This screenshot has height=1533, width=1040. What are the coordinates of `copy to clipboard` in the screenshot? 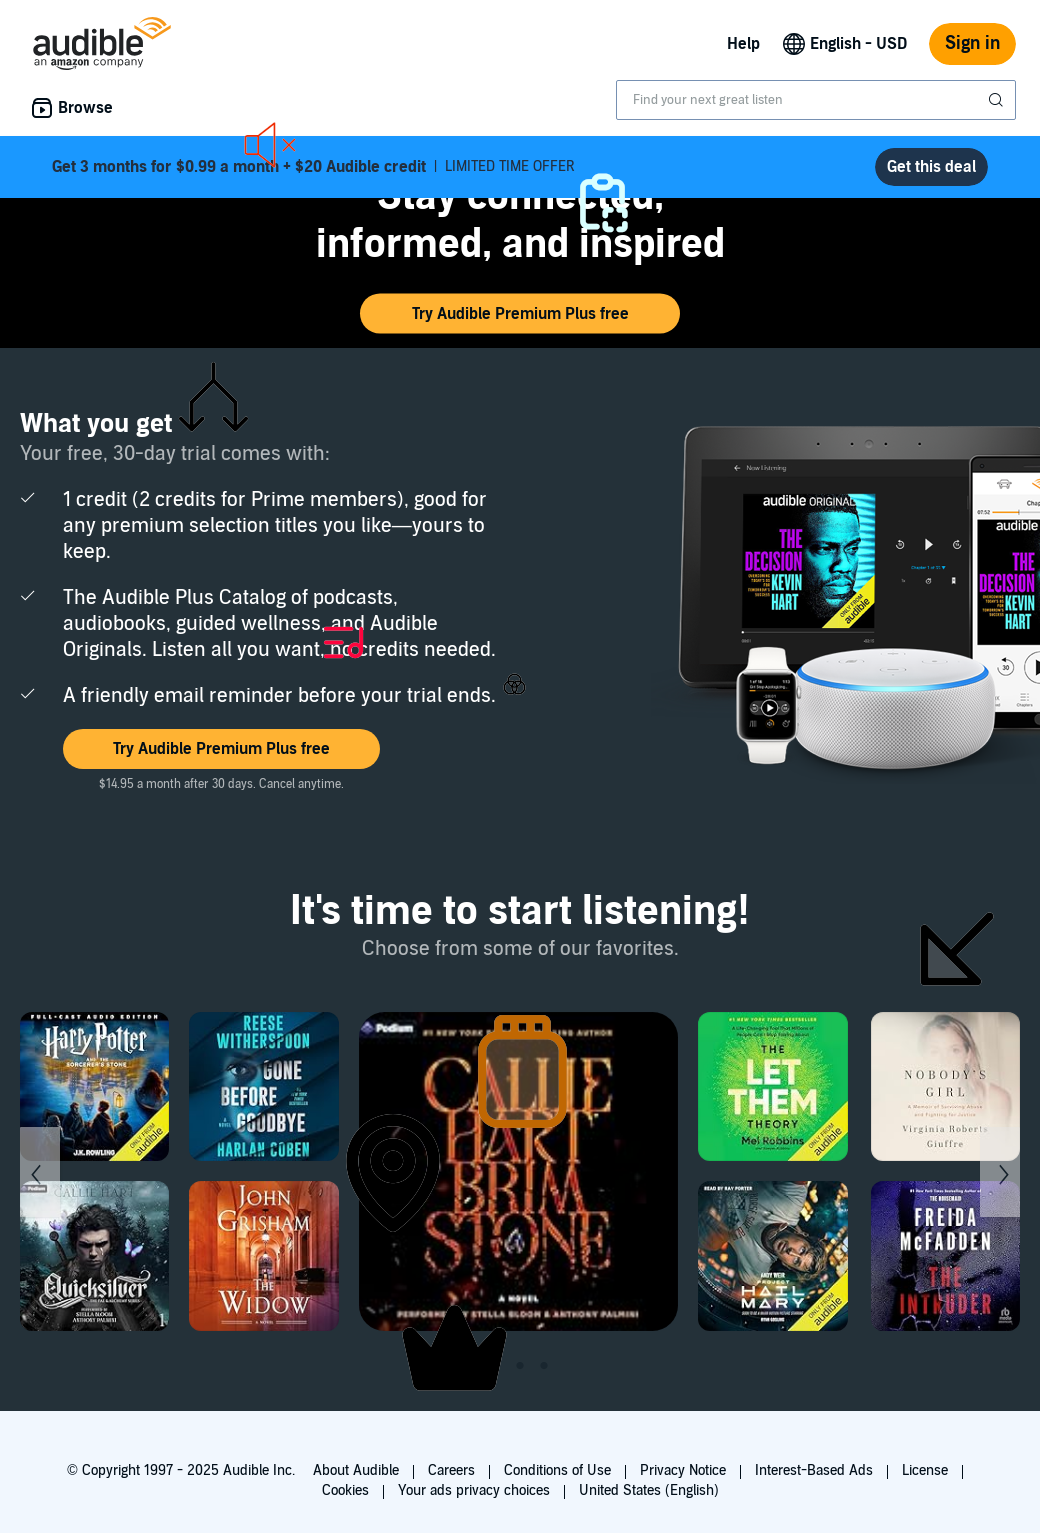 It's located at (602, 201).